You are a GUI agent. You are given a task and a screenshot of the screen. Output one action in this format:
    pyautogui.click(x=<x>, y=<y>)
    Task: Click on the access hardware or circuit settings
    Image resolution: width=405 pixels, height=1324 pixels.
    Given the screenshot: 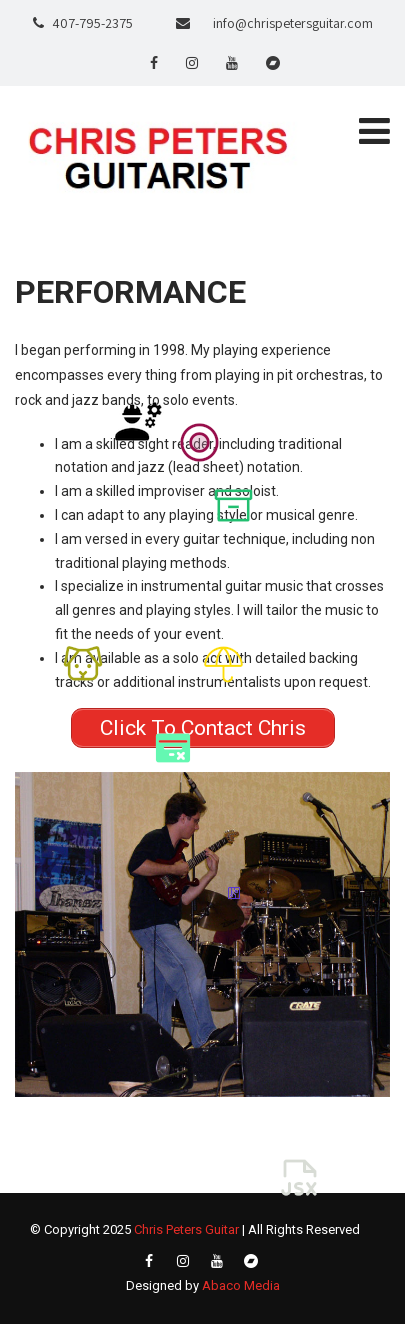 What is the action you would take?
    pyautogui.click(x=234, y=893)
    